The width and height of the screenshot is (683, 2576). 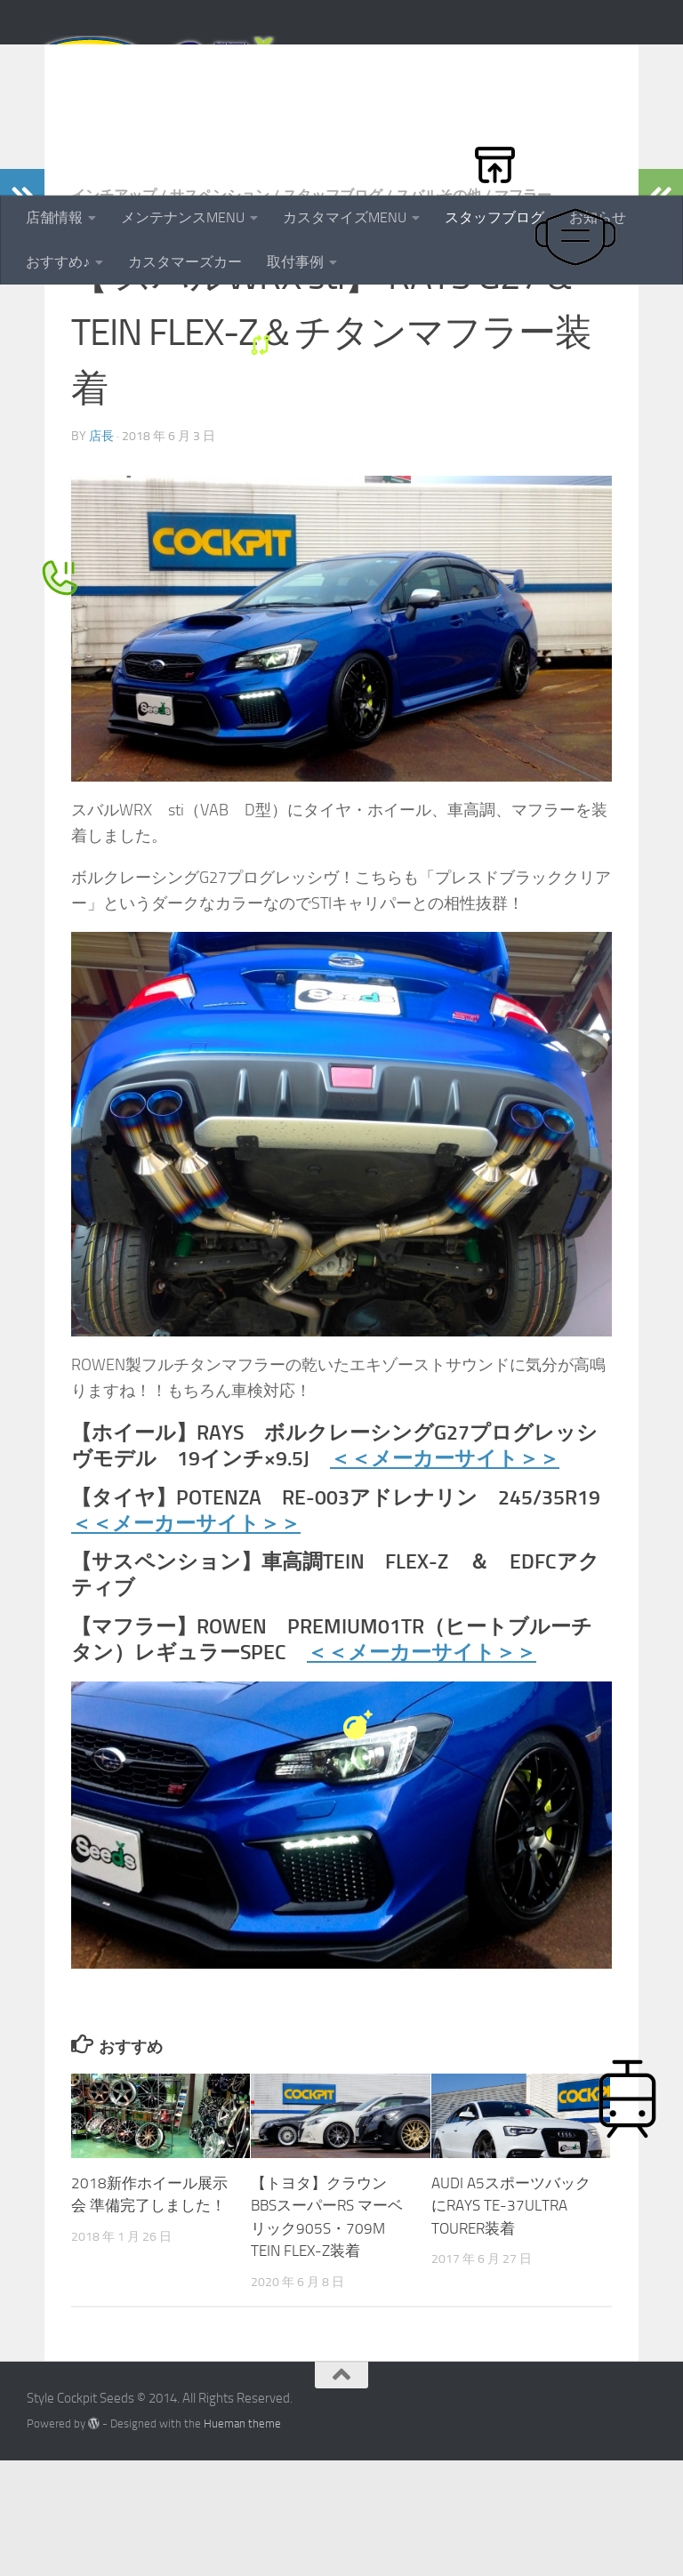 I want to click on compare code versions or branches, so click(x=261, y=345).